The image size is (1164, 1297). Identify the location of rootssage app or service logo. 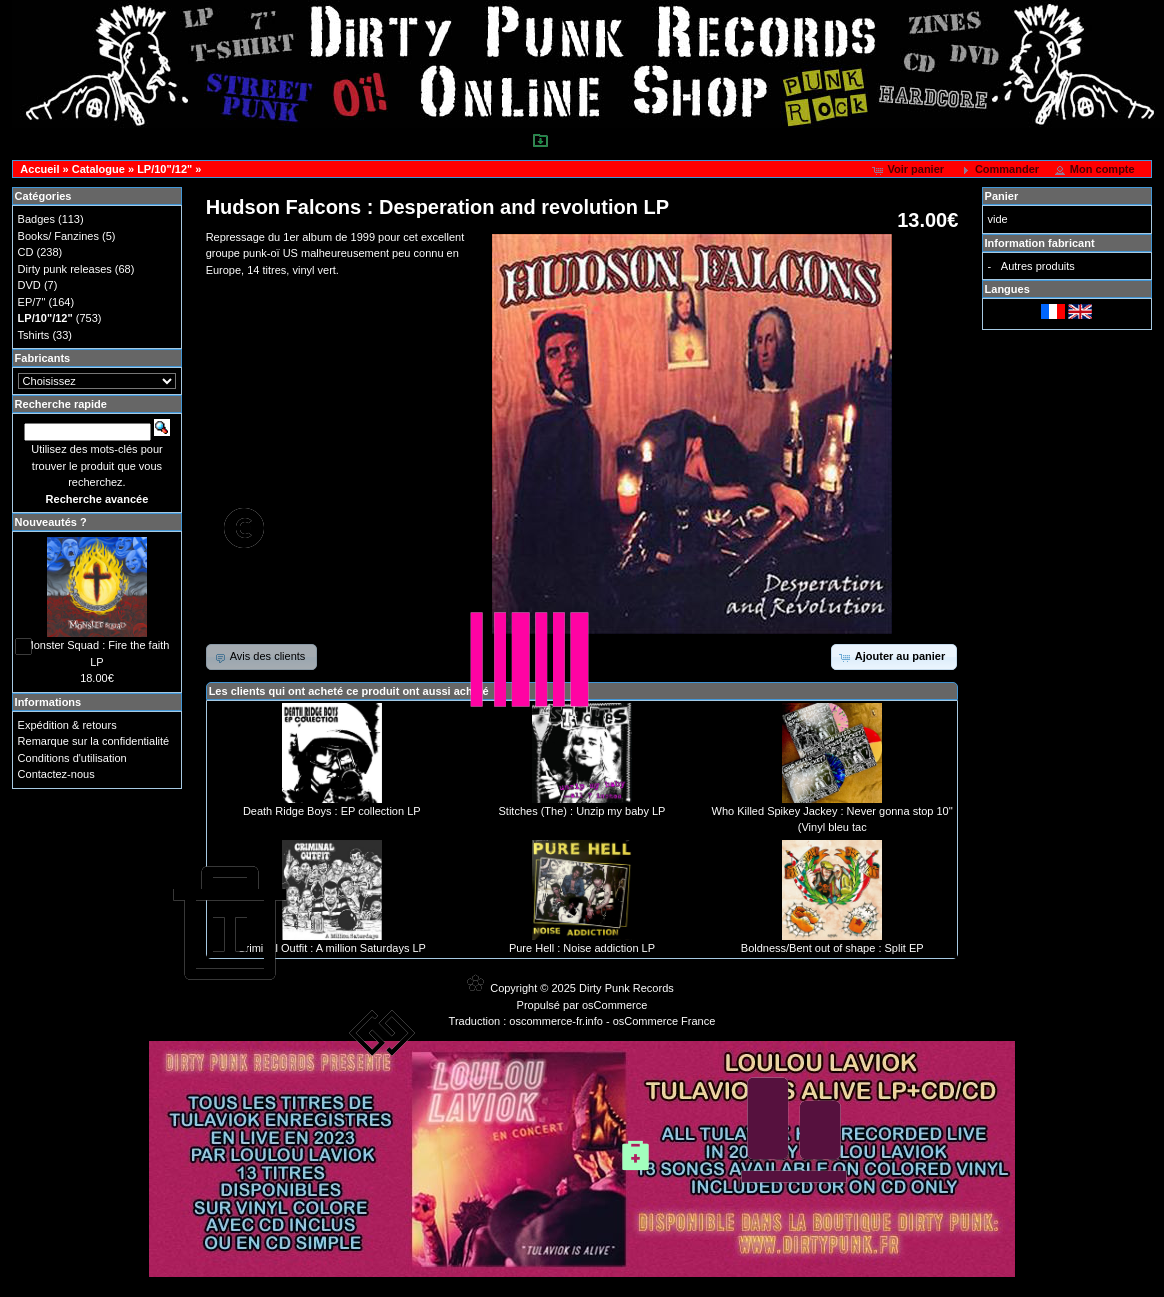
(475, 982).